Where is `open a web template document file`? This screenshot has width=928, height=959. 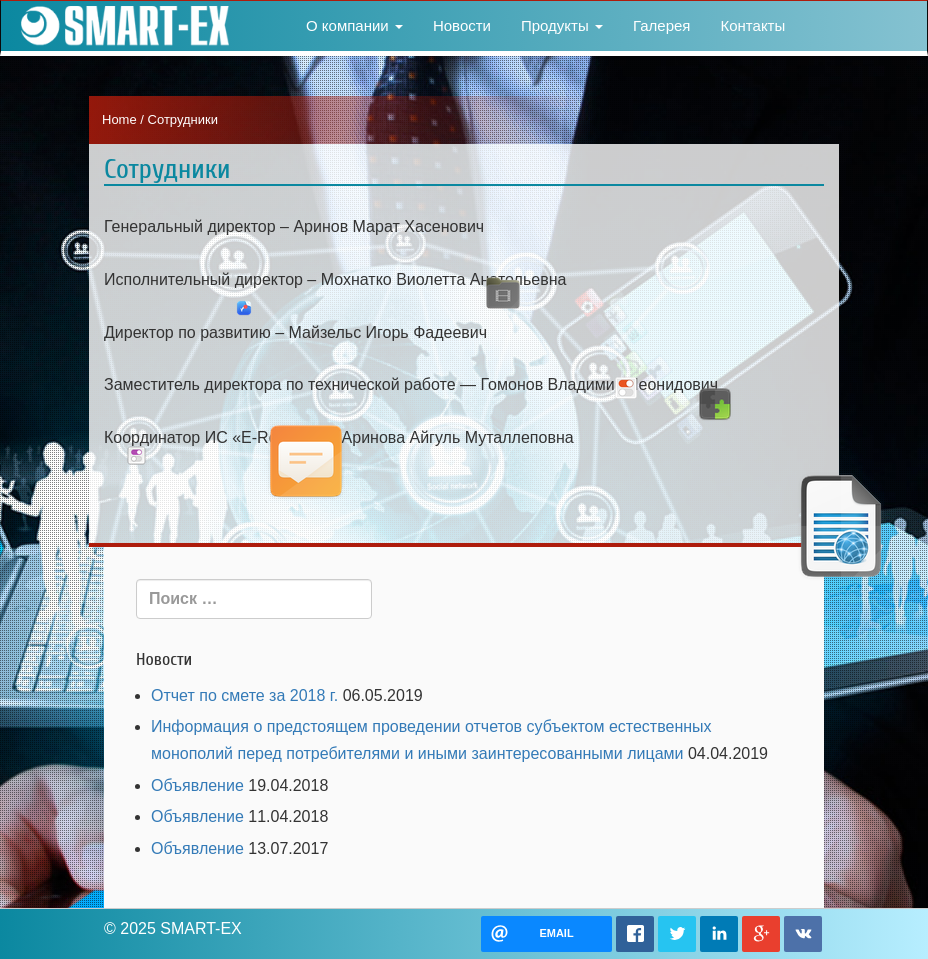
open a web template document file is located at coordinates (841, 526).